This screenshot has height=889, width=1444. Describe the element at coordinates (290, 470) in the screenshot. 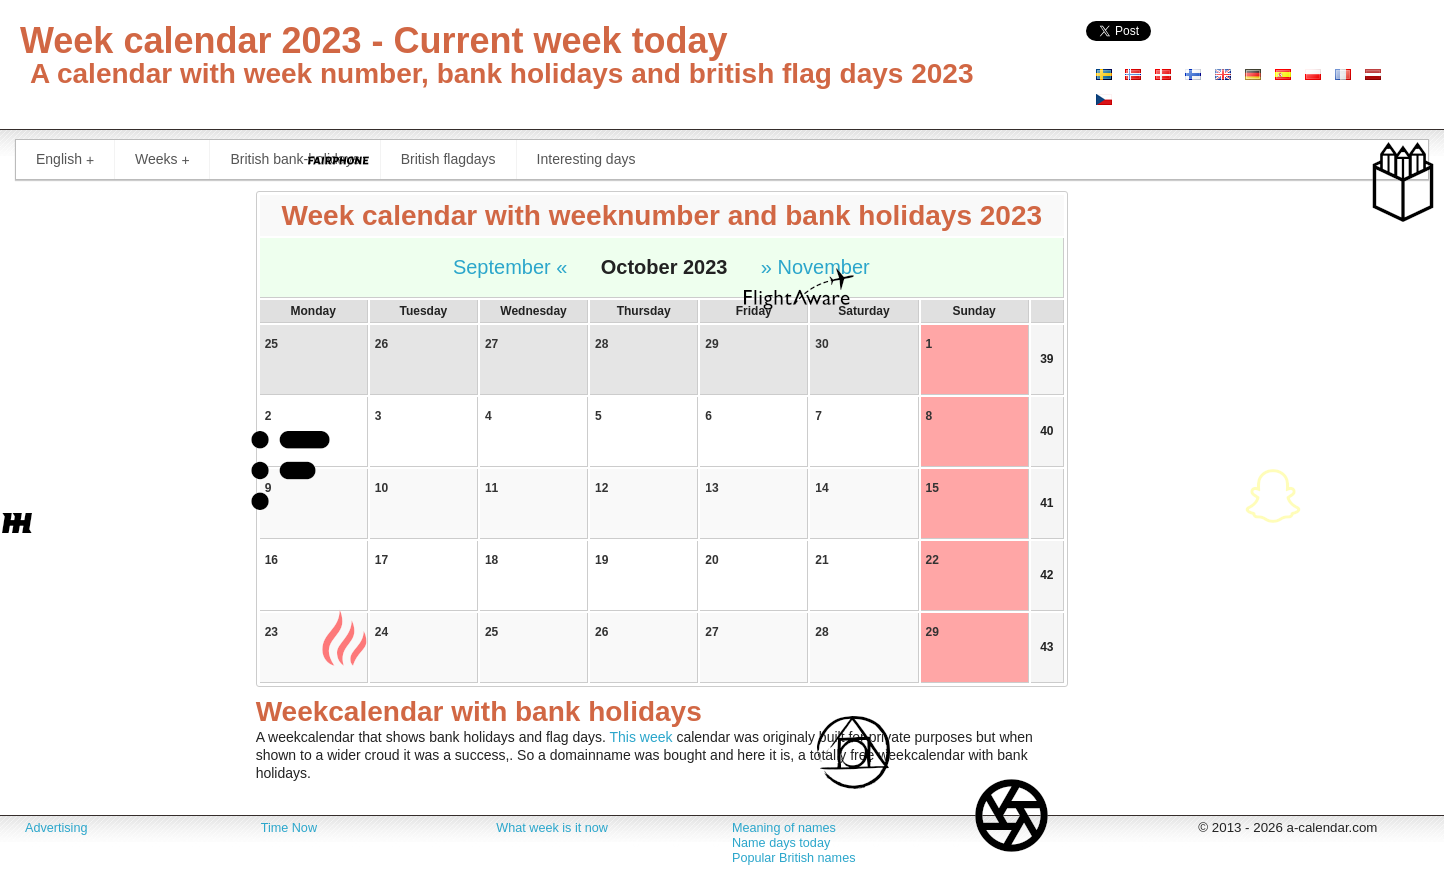

I see `codefactor code review service logo` at that location.